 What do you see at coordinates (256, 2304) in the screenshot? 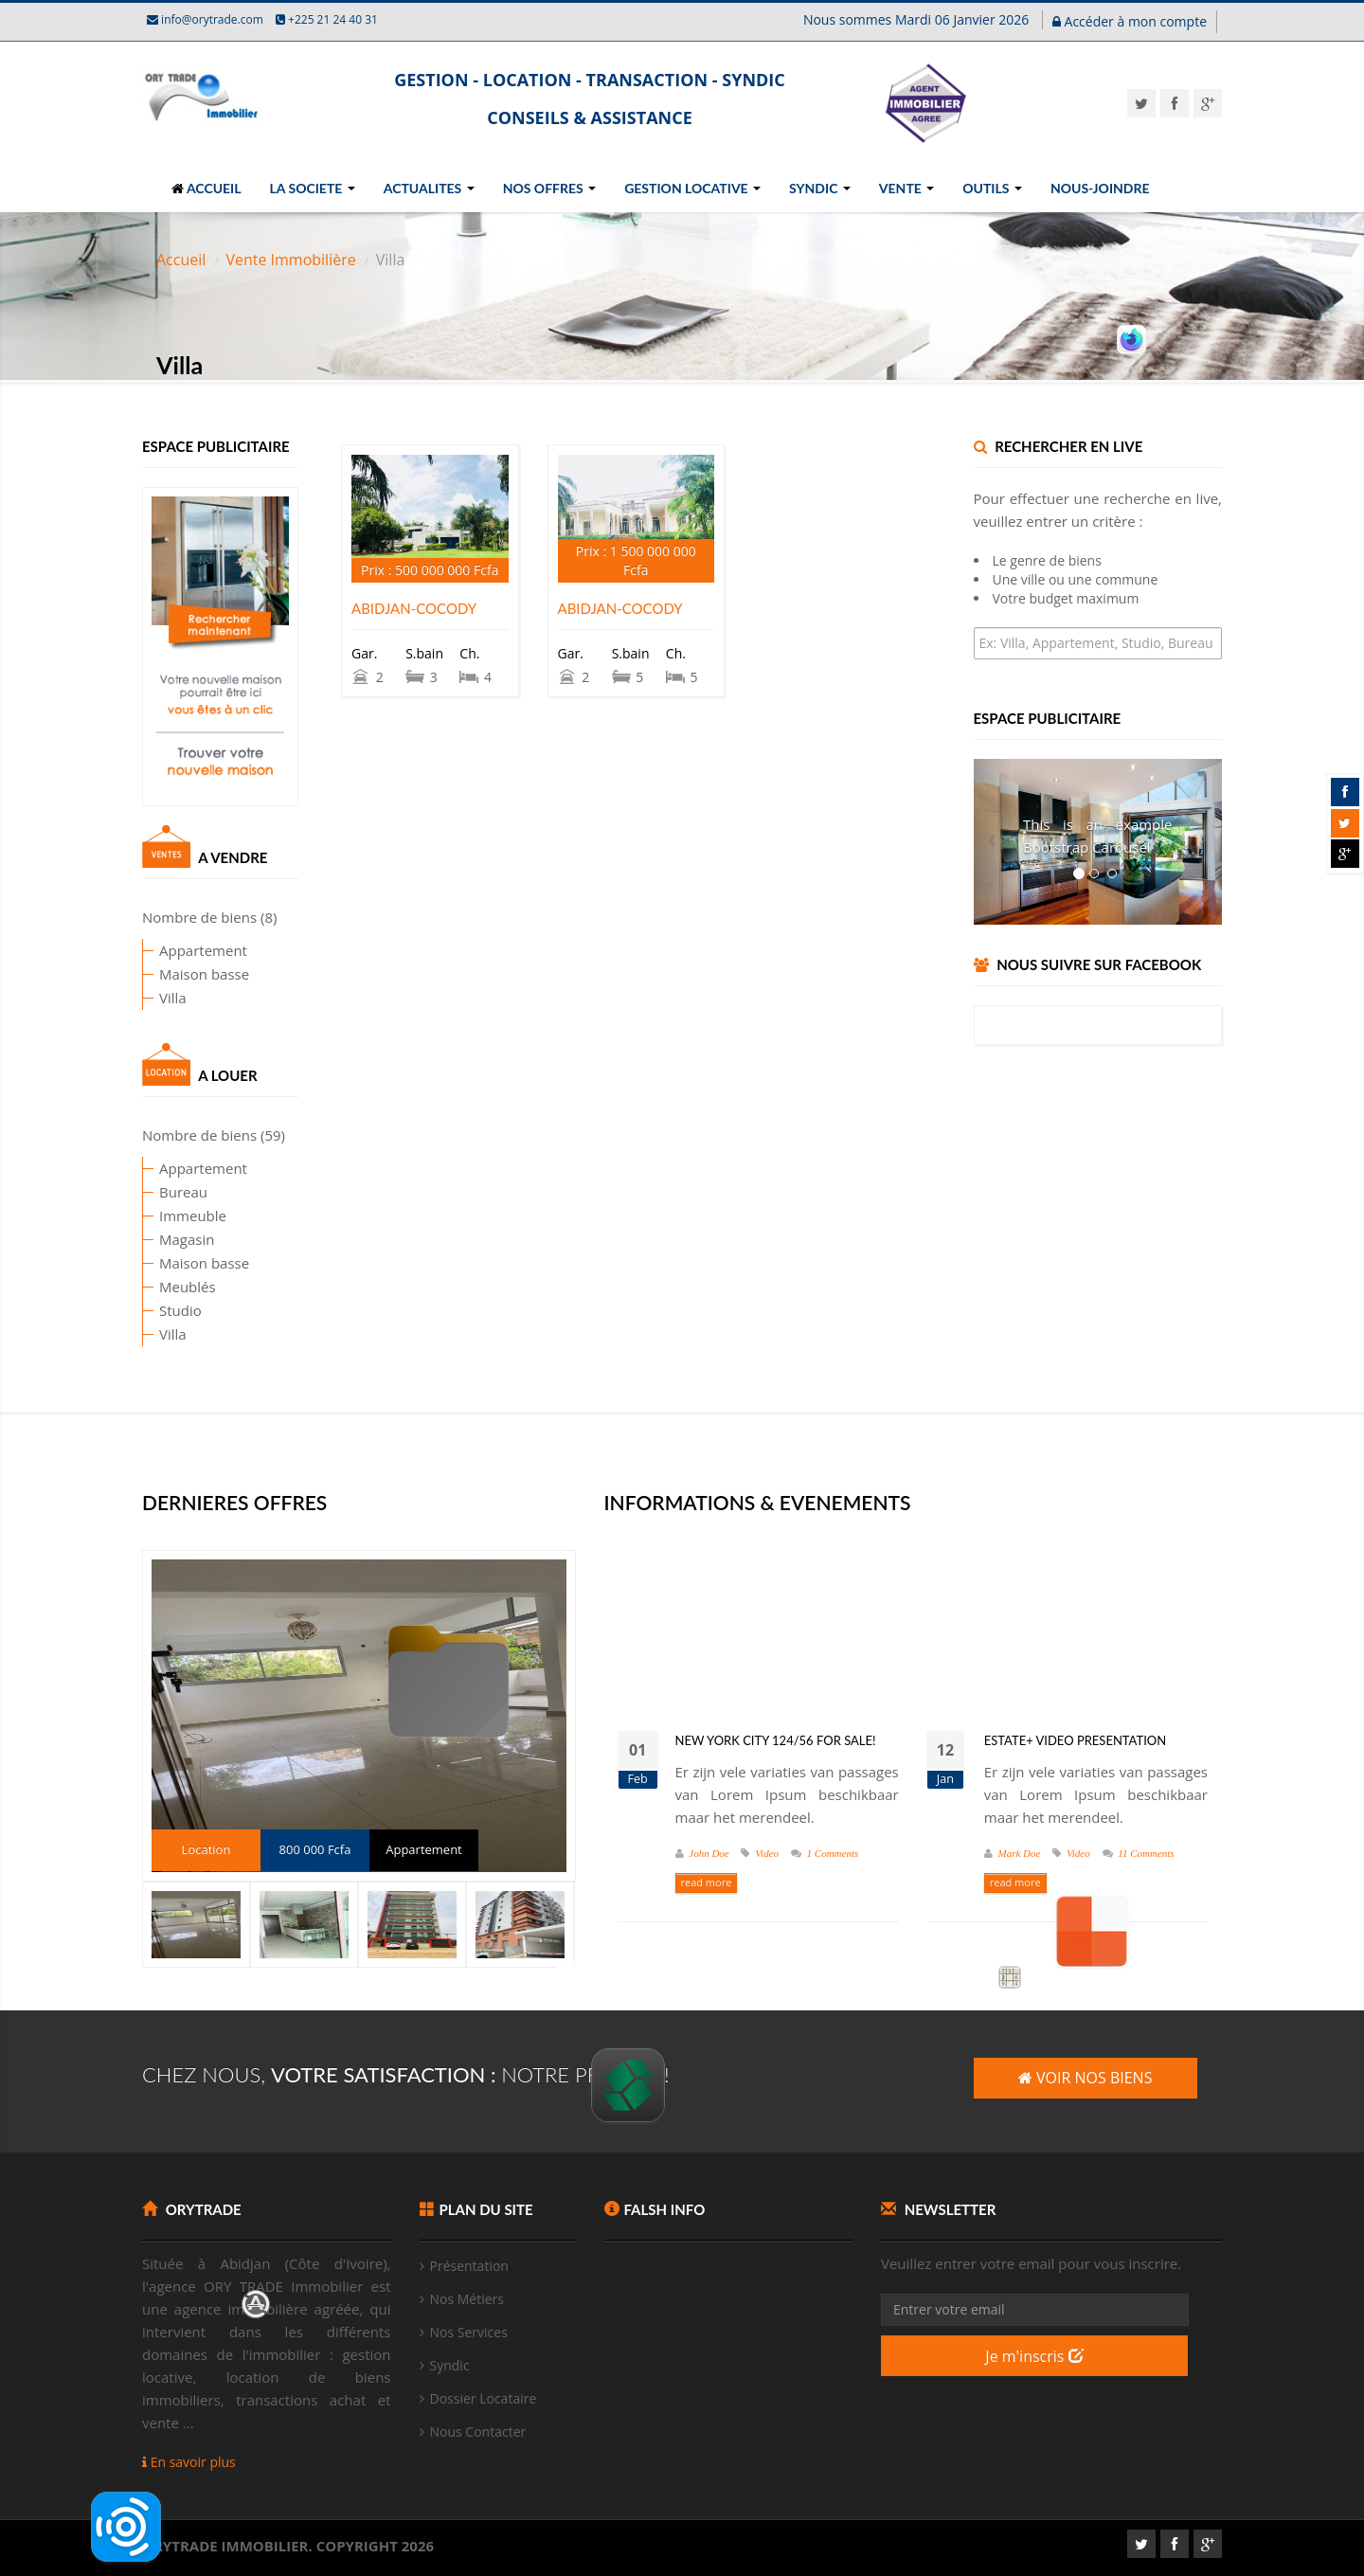
I see `open the software update manager` at bounding box center [256, 2304].